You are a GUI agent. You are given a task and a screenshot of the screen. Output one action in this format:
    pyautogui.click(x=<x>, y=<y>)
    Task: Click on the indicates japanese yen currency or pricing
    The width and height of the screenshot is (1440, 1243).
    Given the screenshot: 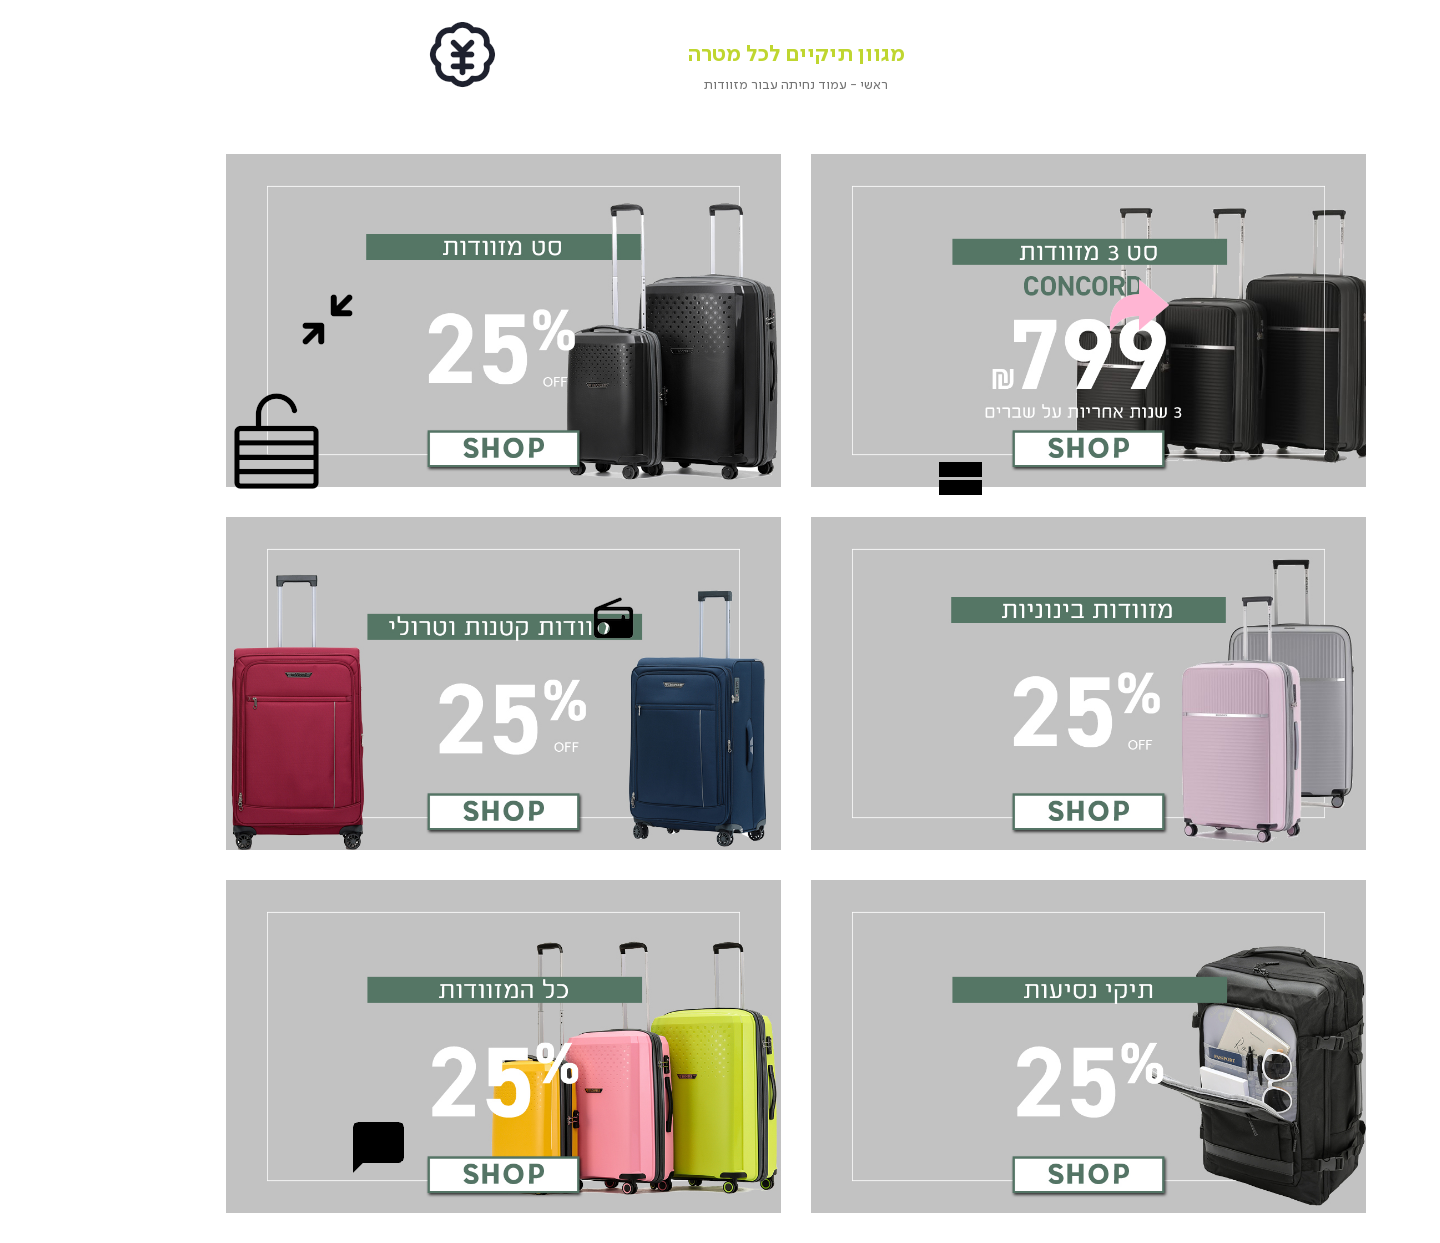 What is the action you would take?
    pyautogui.click(x=462, y=54)
    